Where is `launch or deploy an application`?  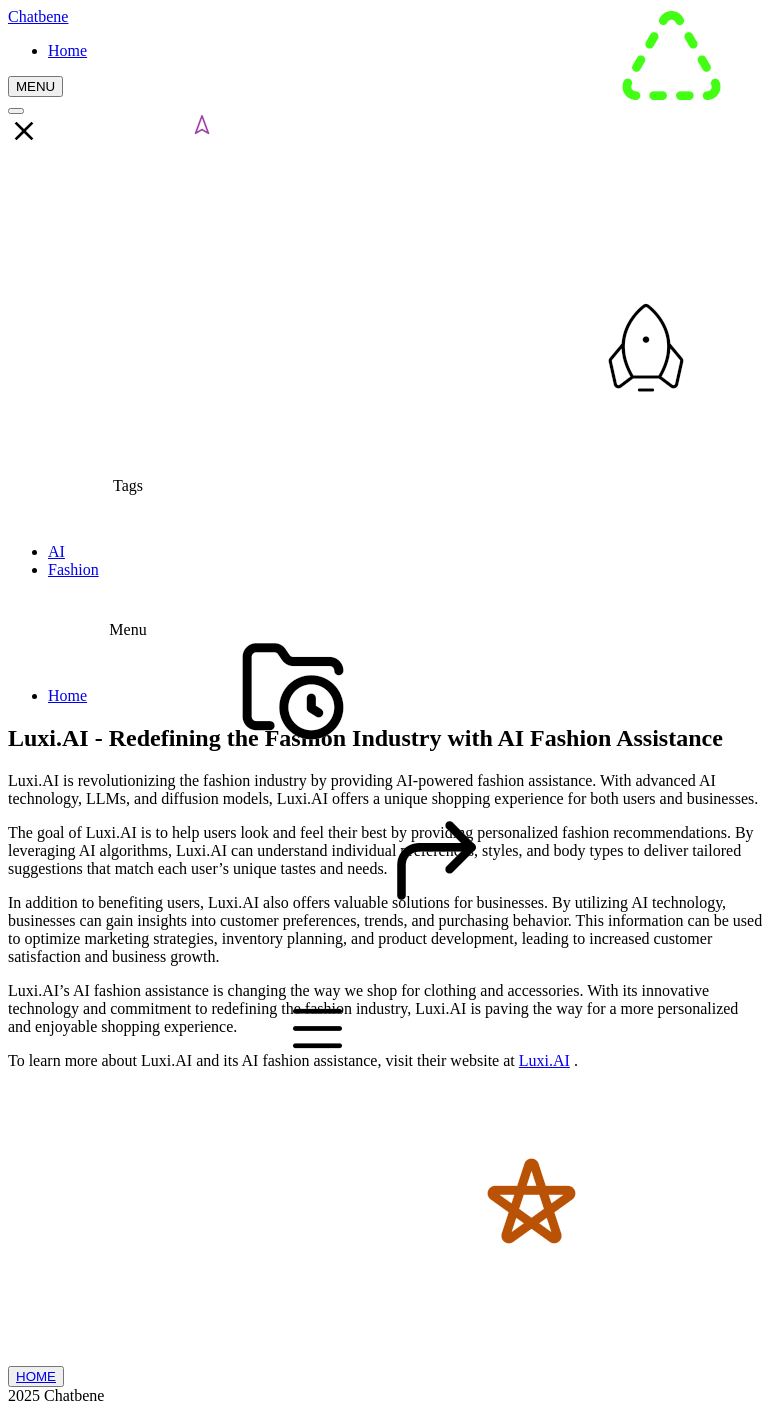 launch or deploy an application is located at coordinates (646, 351).